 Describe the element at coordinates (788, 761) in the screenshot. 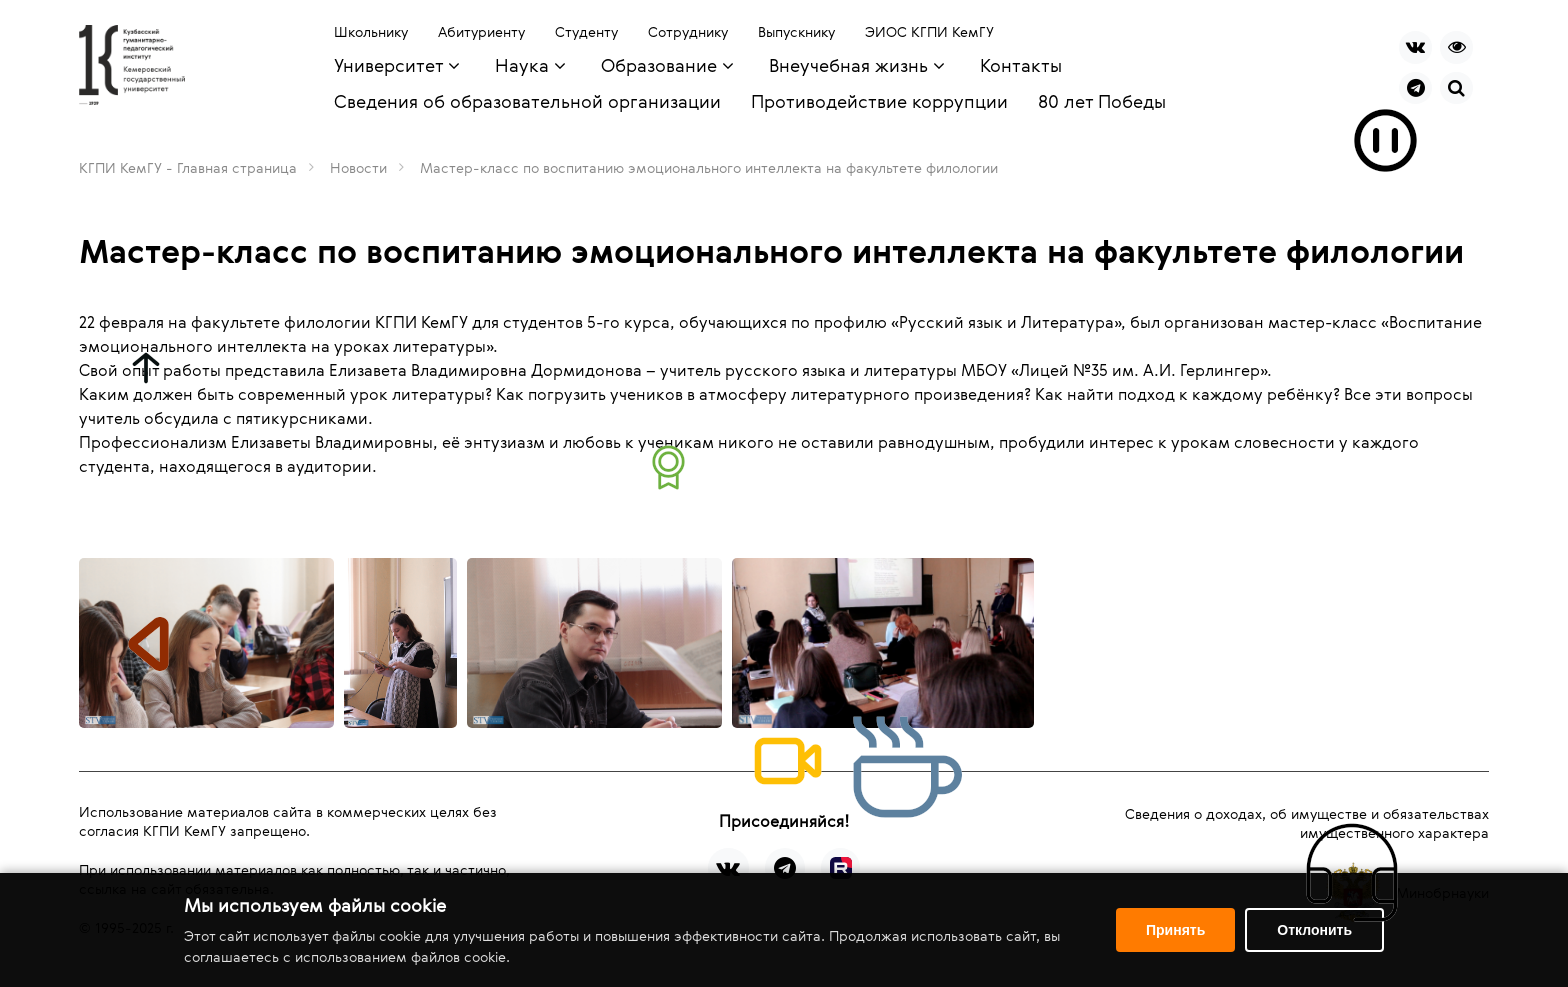

I see `start a video call` at that location.